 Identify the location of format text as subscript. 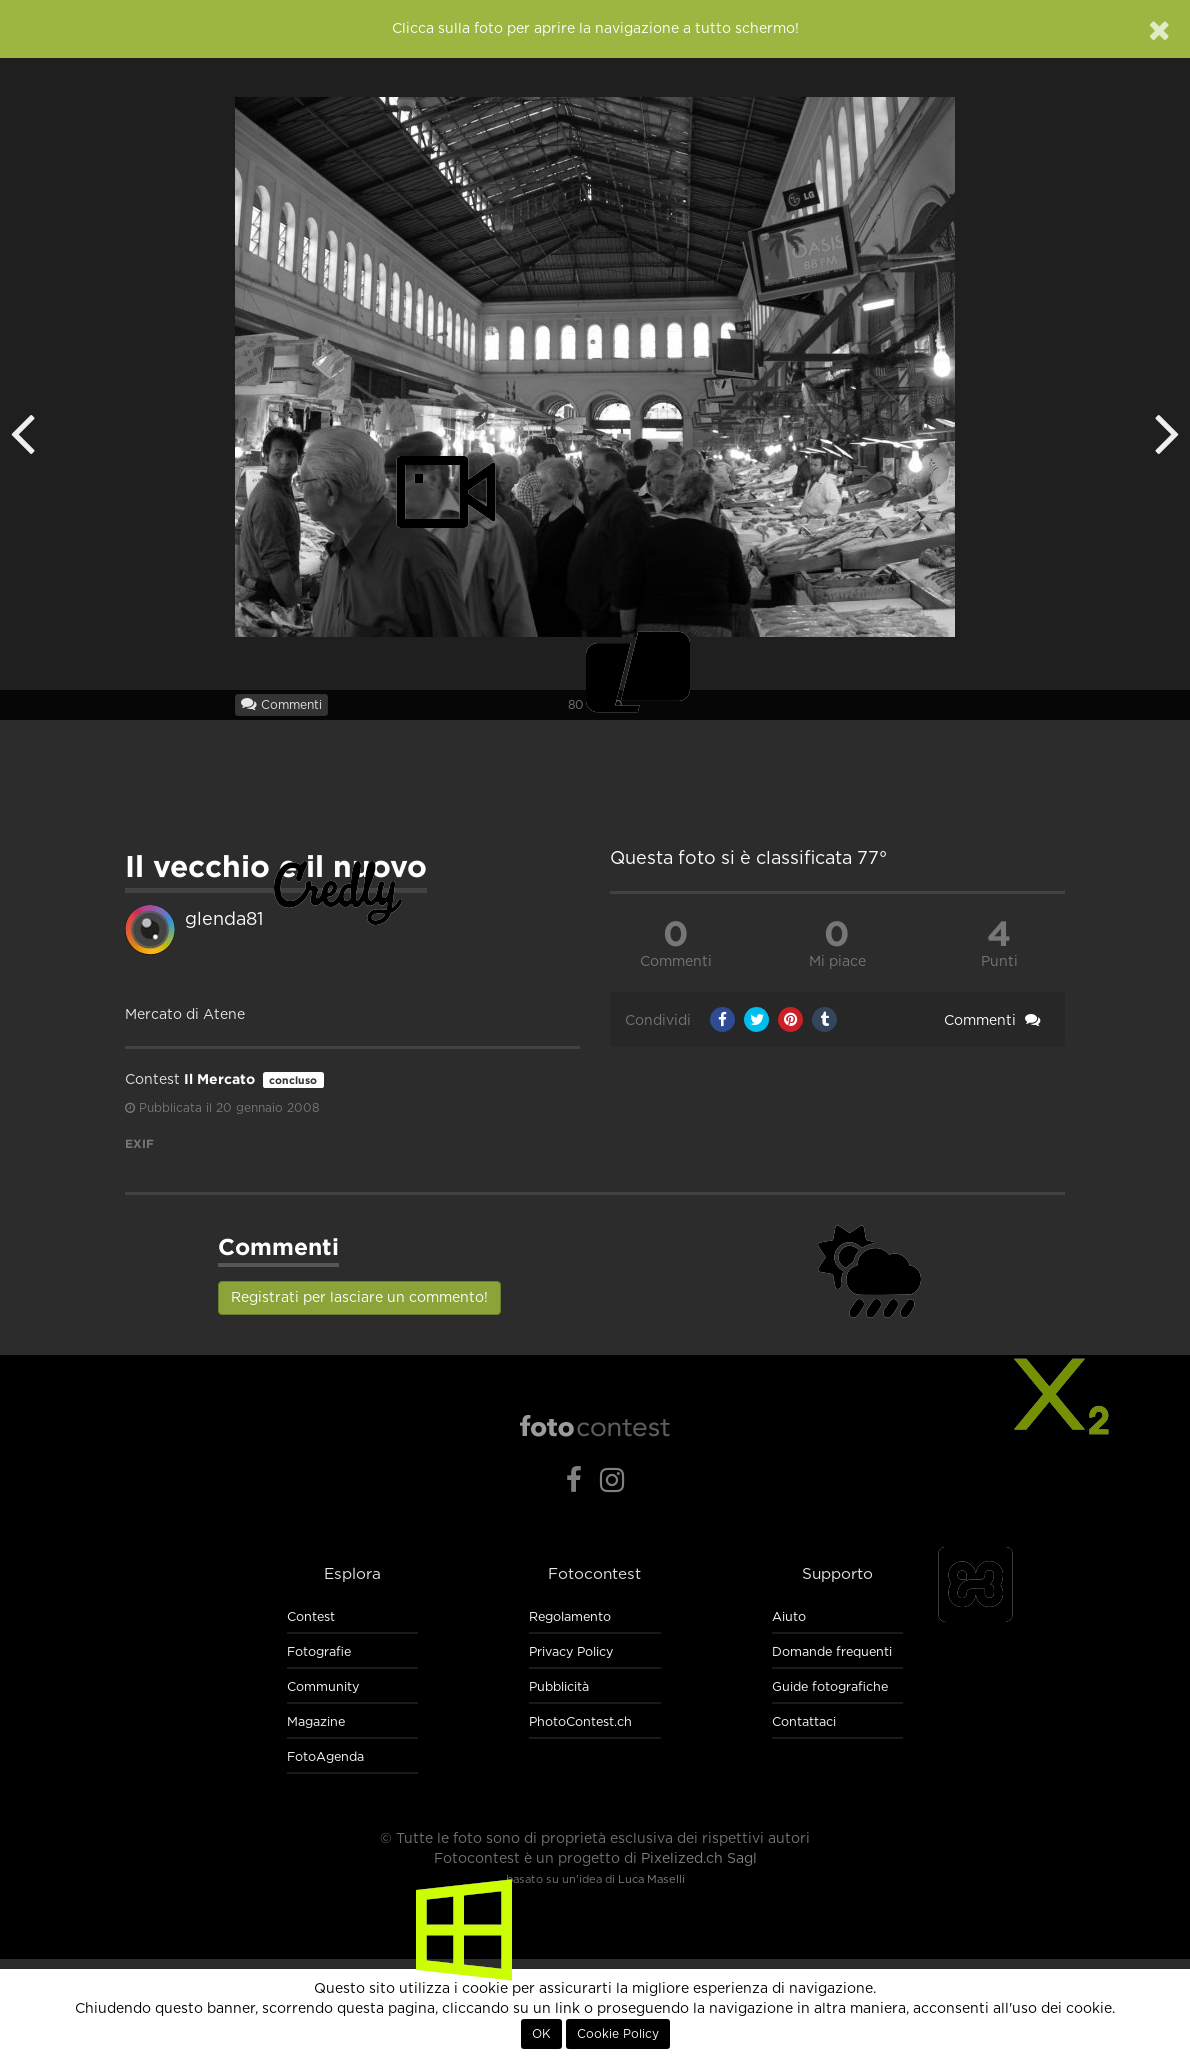
(1056, 1396).